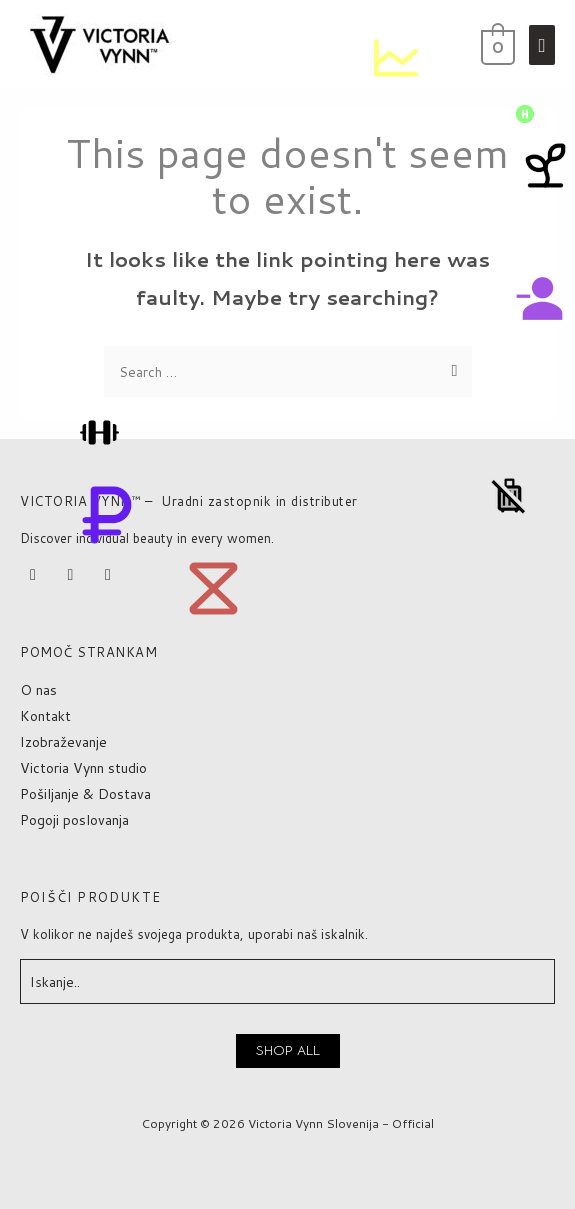 The width and height of the screenshot is (575, 1209). What do you see at coordinates (539, 298) in the screenshot?
I see `remove a contact or friend` at bounding box center [539, 298].